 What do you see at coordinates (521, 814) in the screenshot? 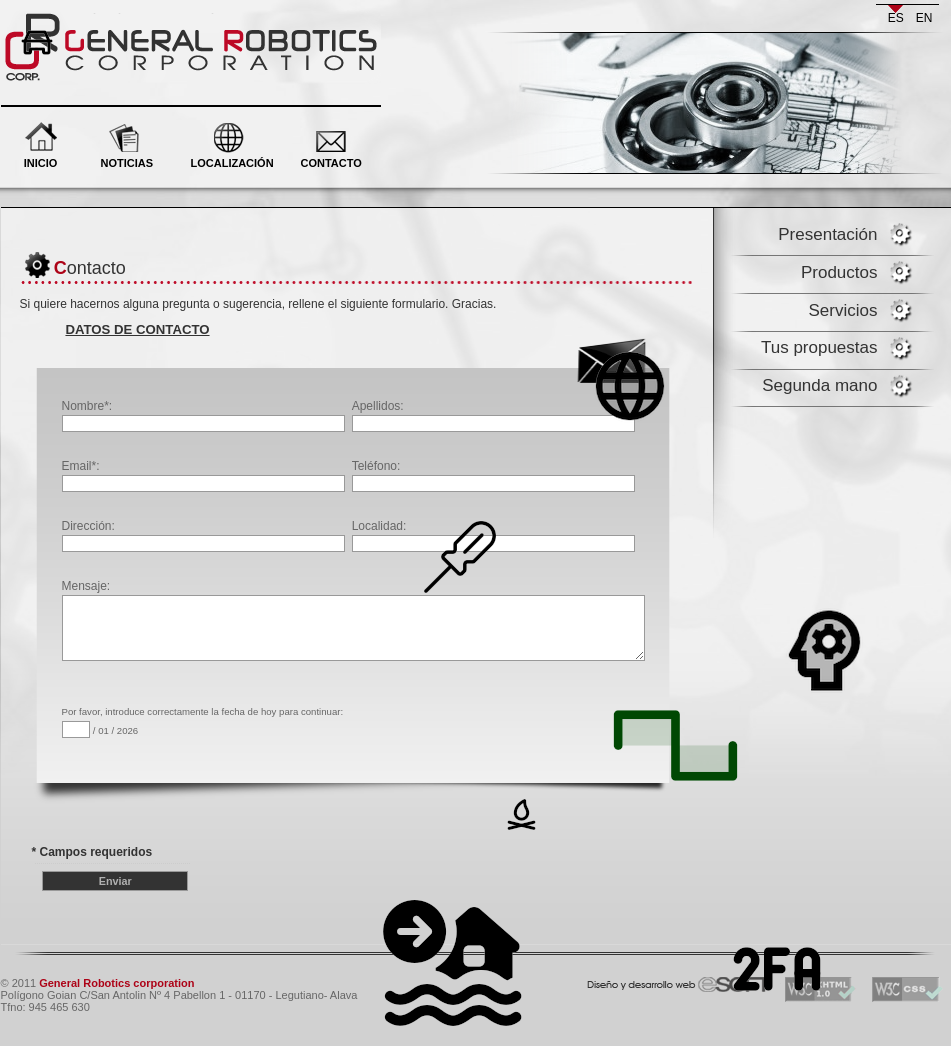
I see `access camping or outdoor activity features` at bounding box center [521, 814].